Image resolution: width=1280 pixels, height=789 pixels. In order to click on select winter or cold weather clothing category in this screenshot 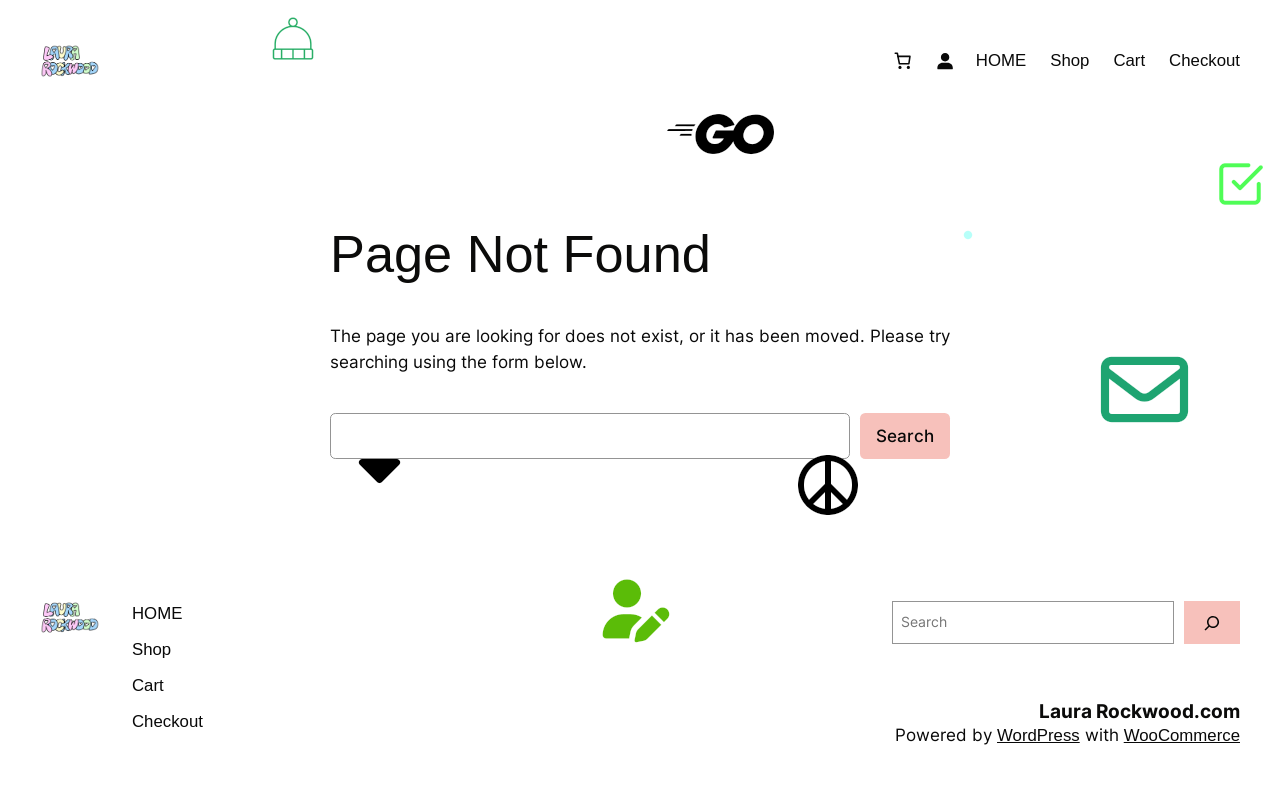, I will do `click(293, 41)`.